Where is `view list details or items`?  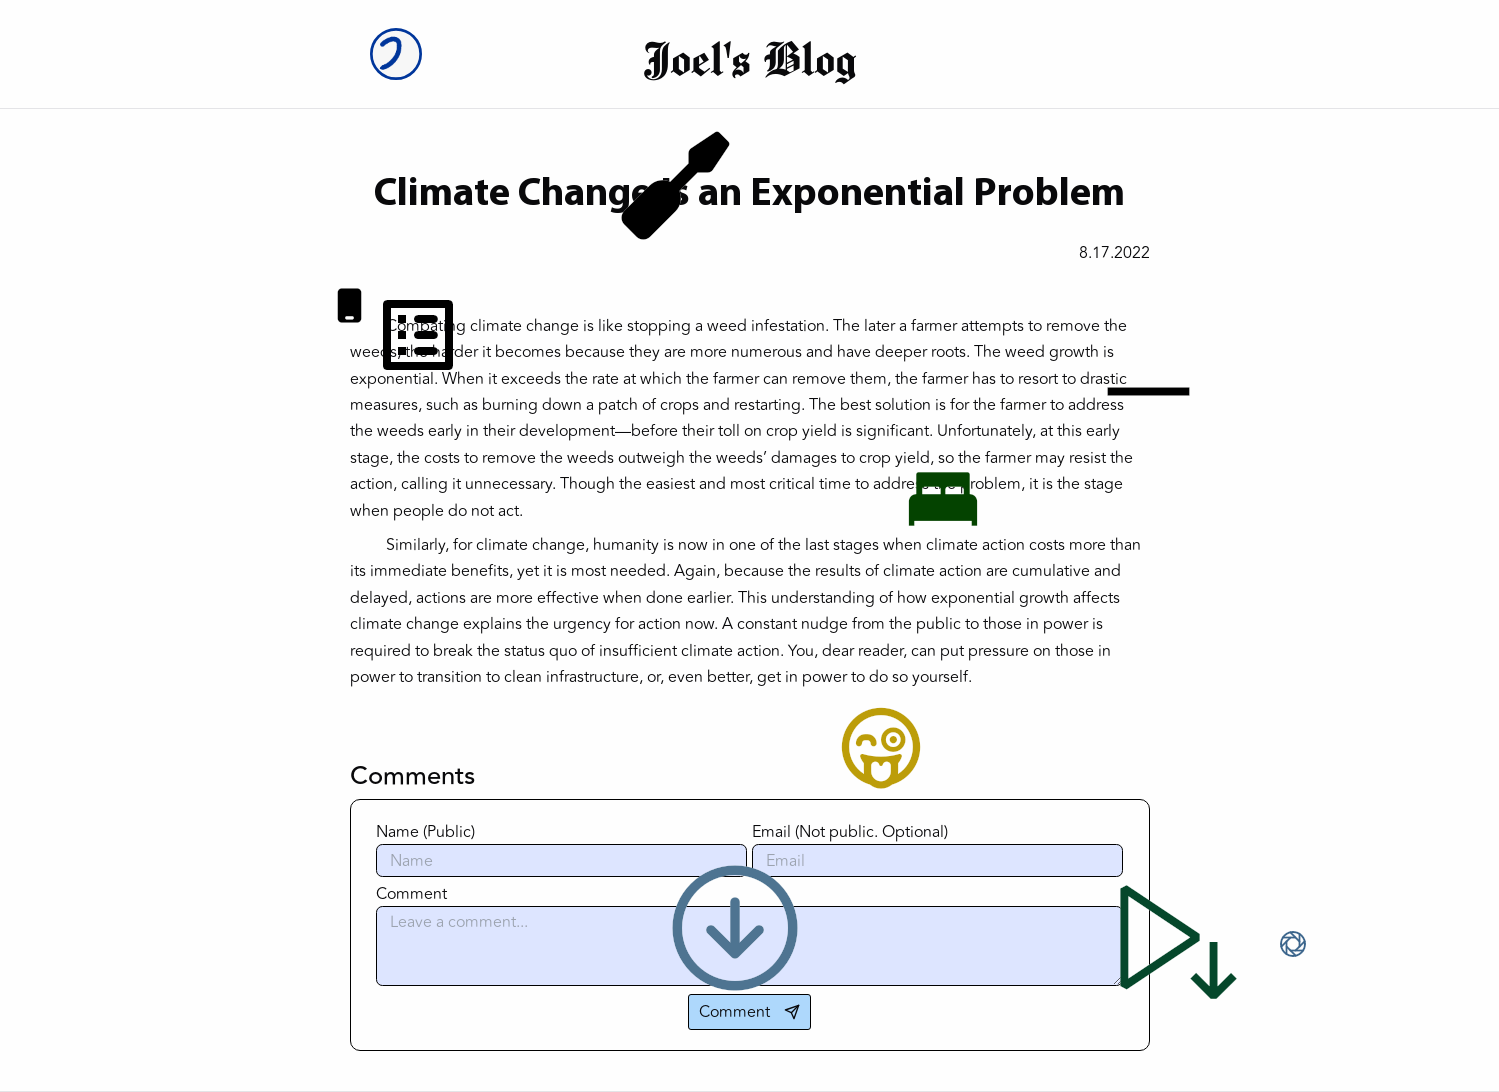 view list details or items is located at coordinates (418, 335).